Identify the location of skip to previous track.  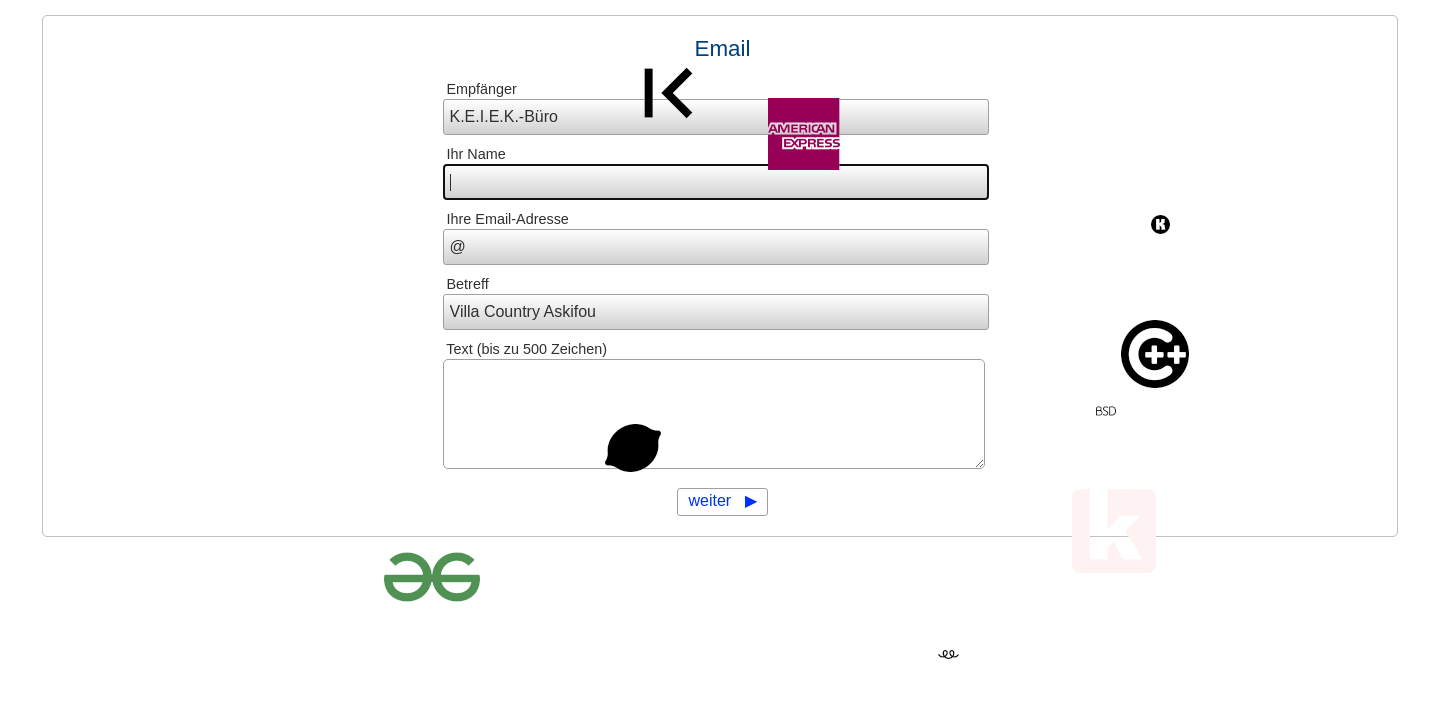
(665, 93).